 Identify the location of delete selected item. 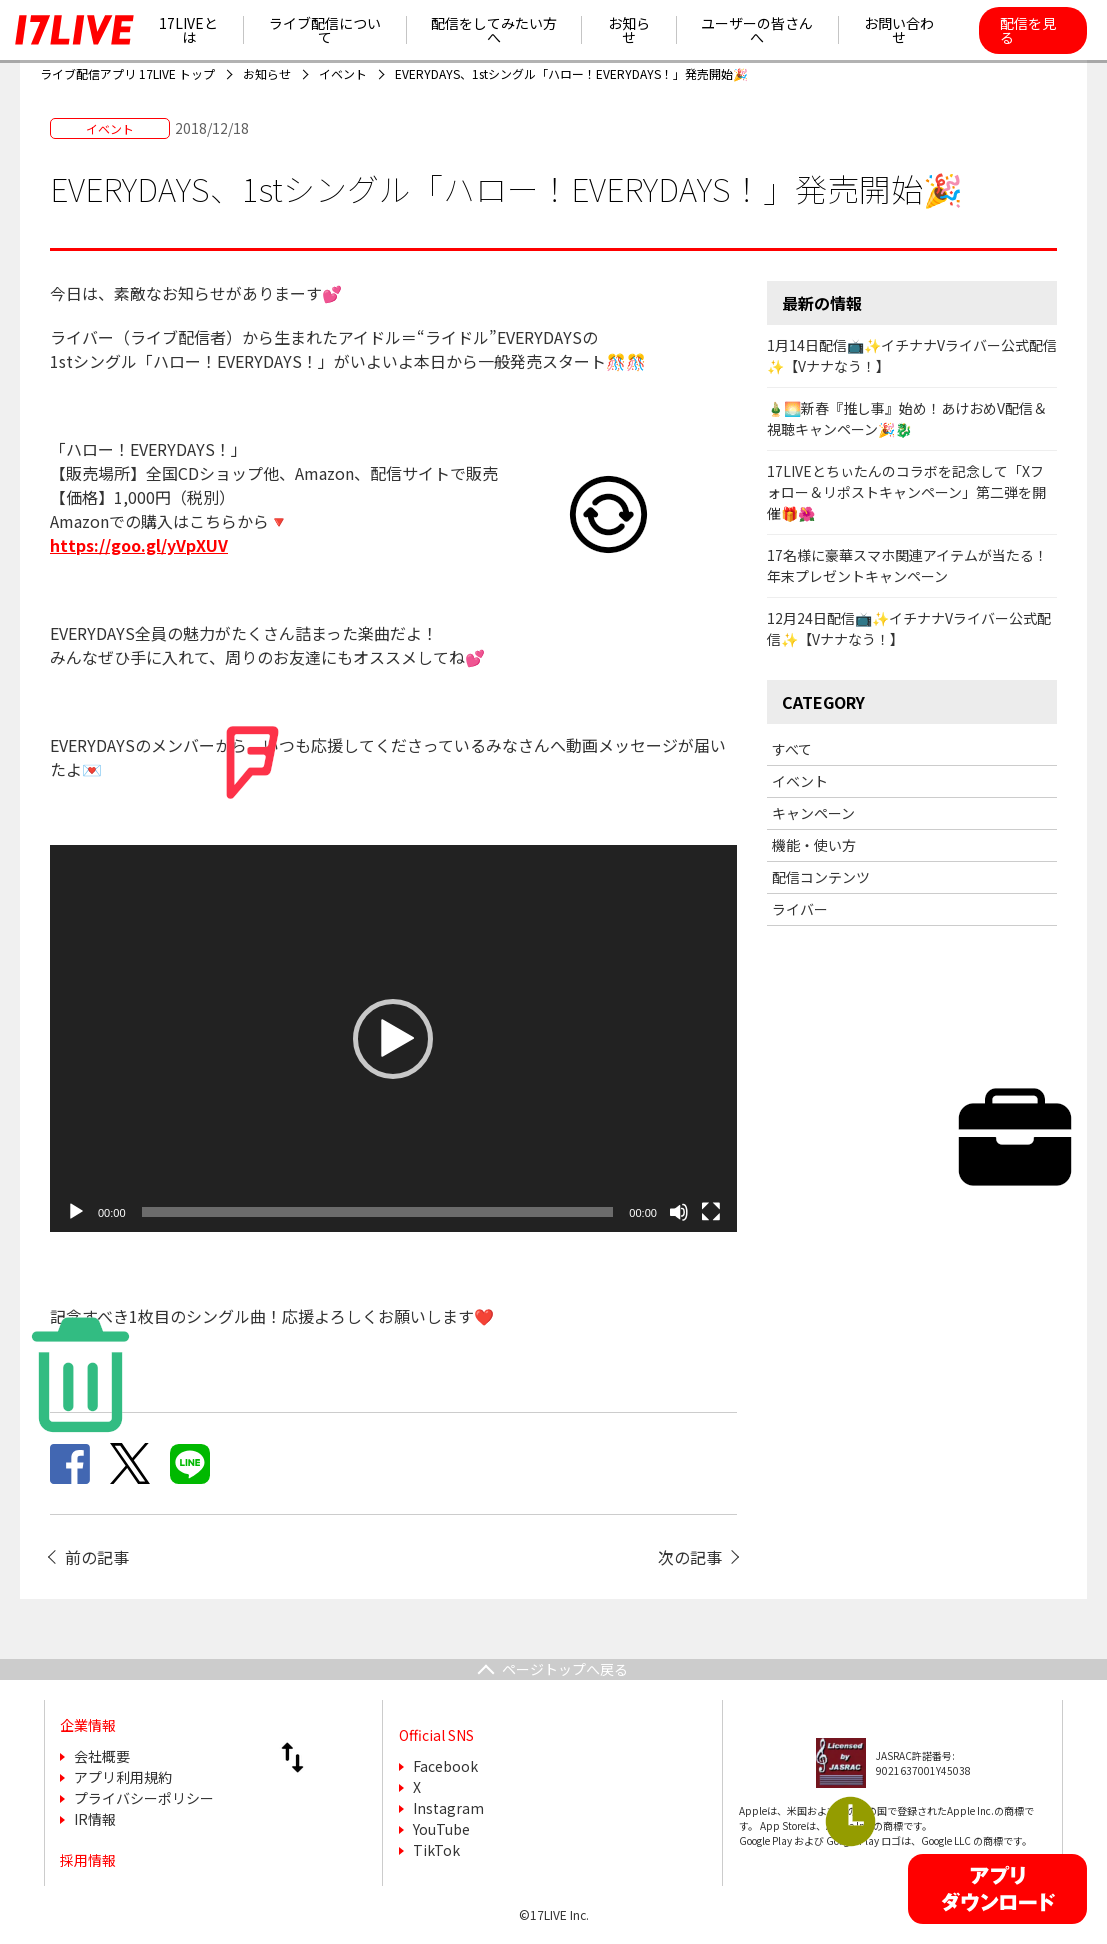
(80, 1376).